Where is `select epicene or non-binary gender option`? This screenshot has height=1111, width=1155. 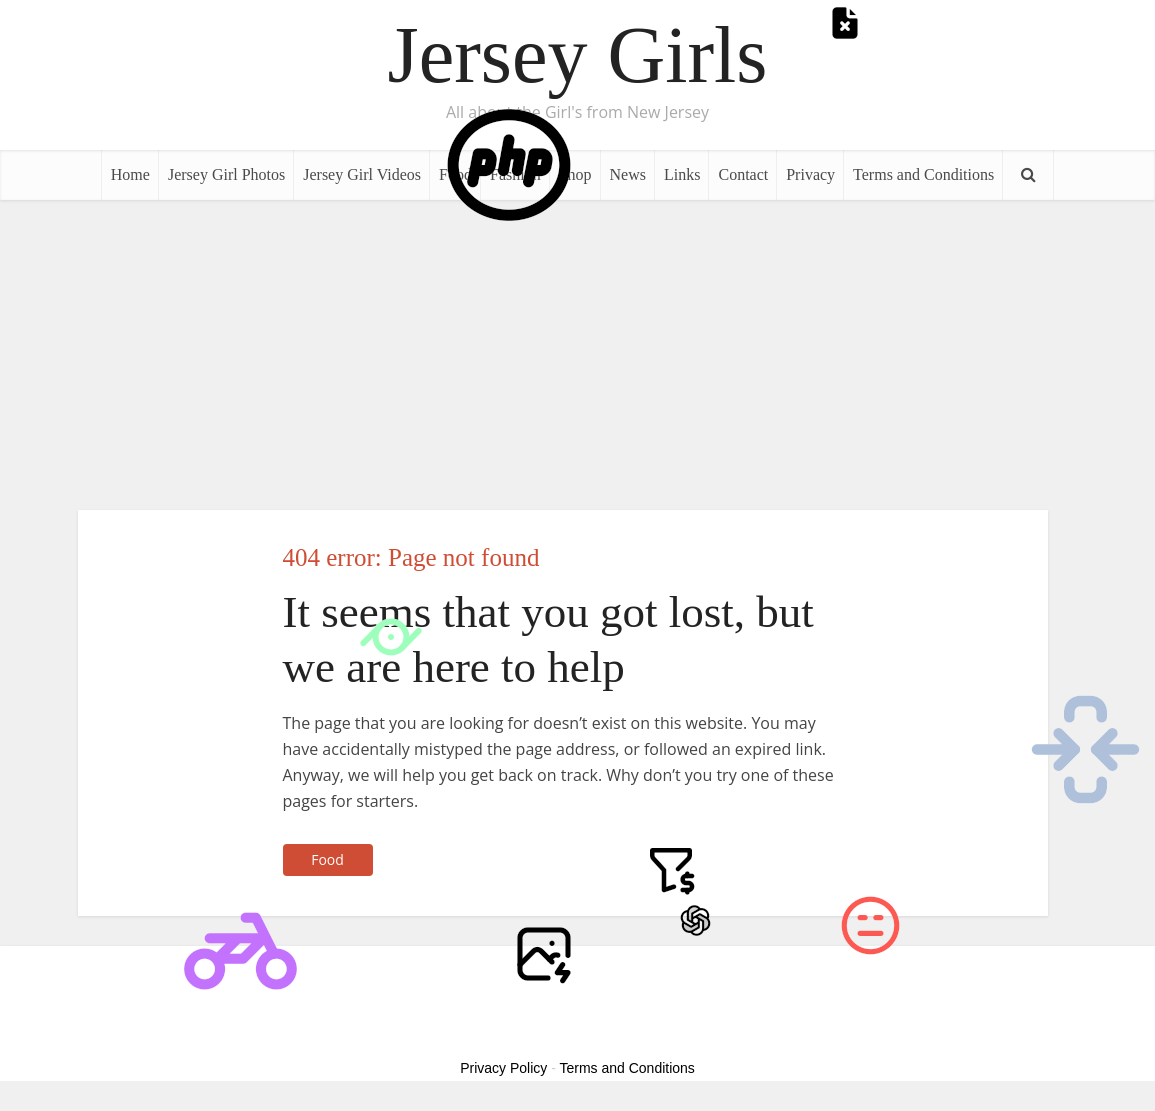
select epicene or non-binary gender option is located at coordinates (391, 637).